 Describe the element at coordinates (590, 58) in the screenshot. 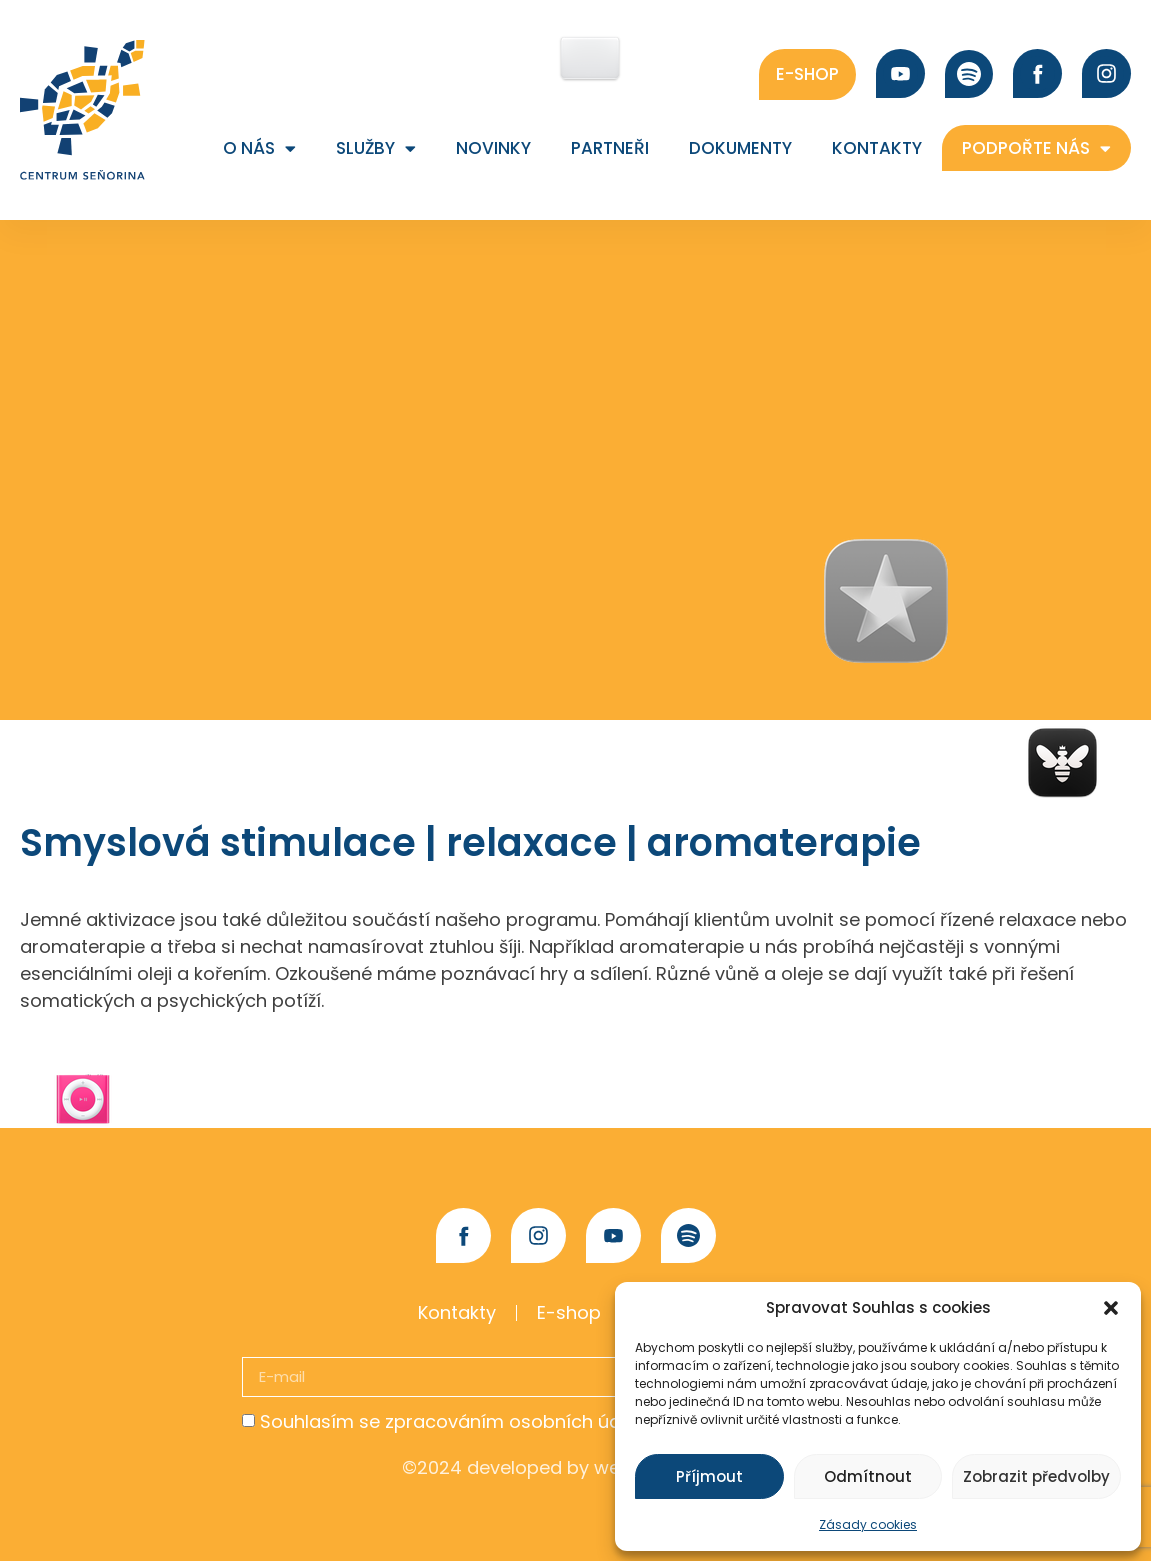

I see `magic trackpad connected via bluetooth` at that location.